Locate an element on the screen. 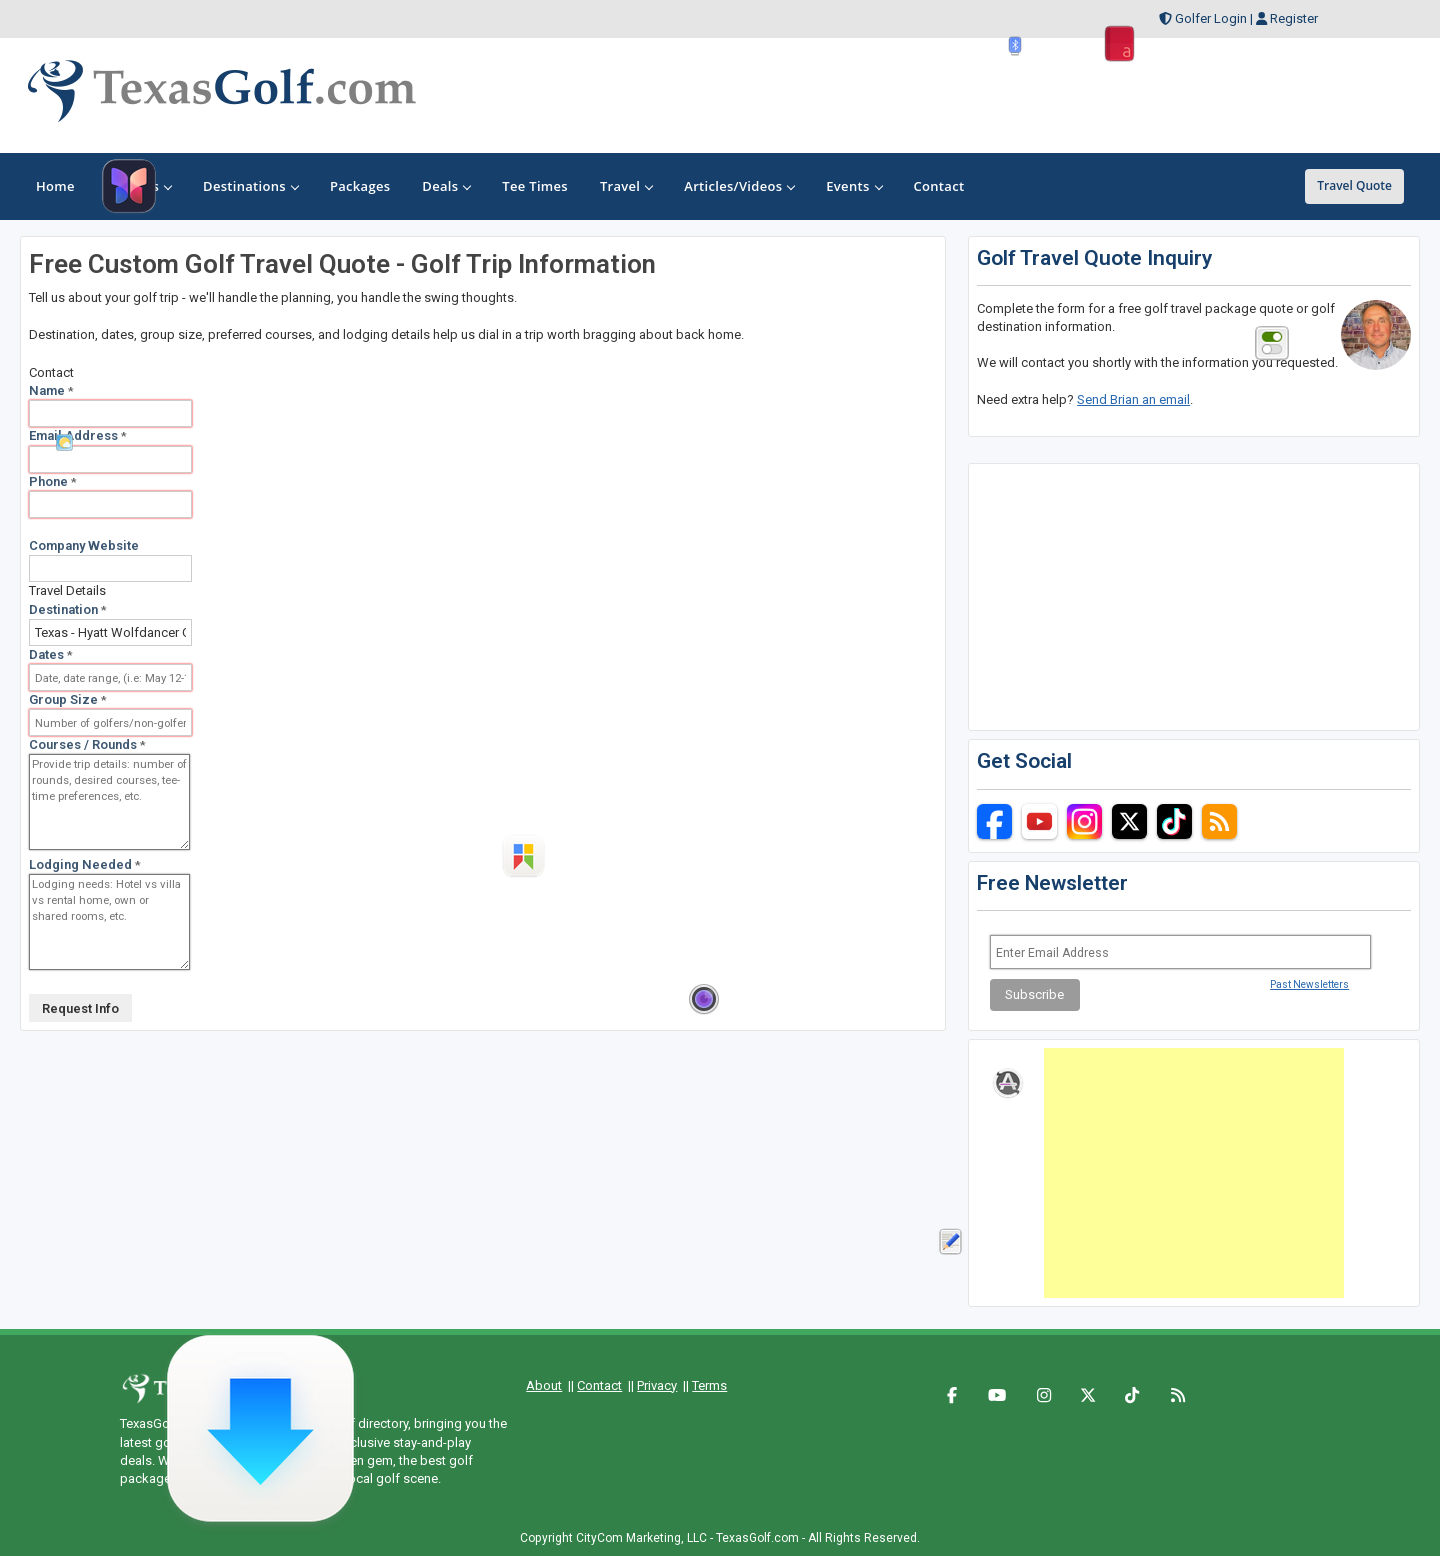 Image resolution: width=1440 pixels, height=1556 pixels. open the dictionary app is located at coordinates (1119, 43).